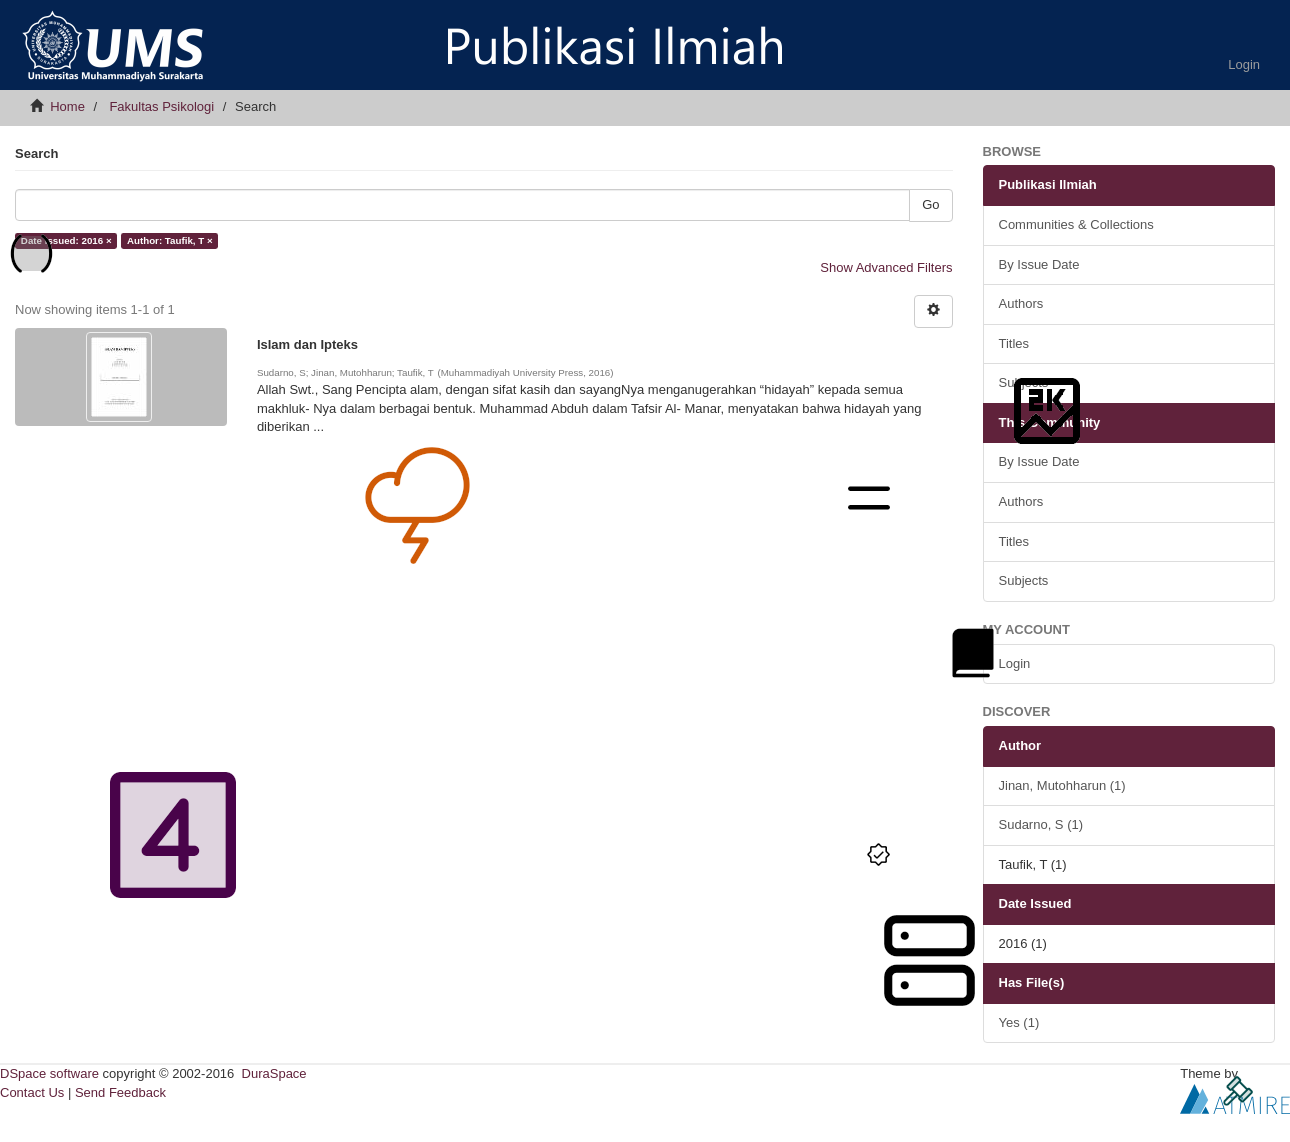 This screenshot has width=1290, height=1142. Describe the element at coordinates (869, 498) in the screenshot. I see `open navigation menu` at that location.